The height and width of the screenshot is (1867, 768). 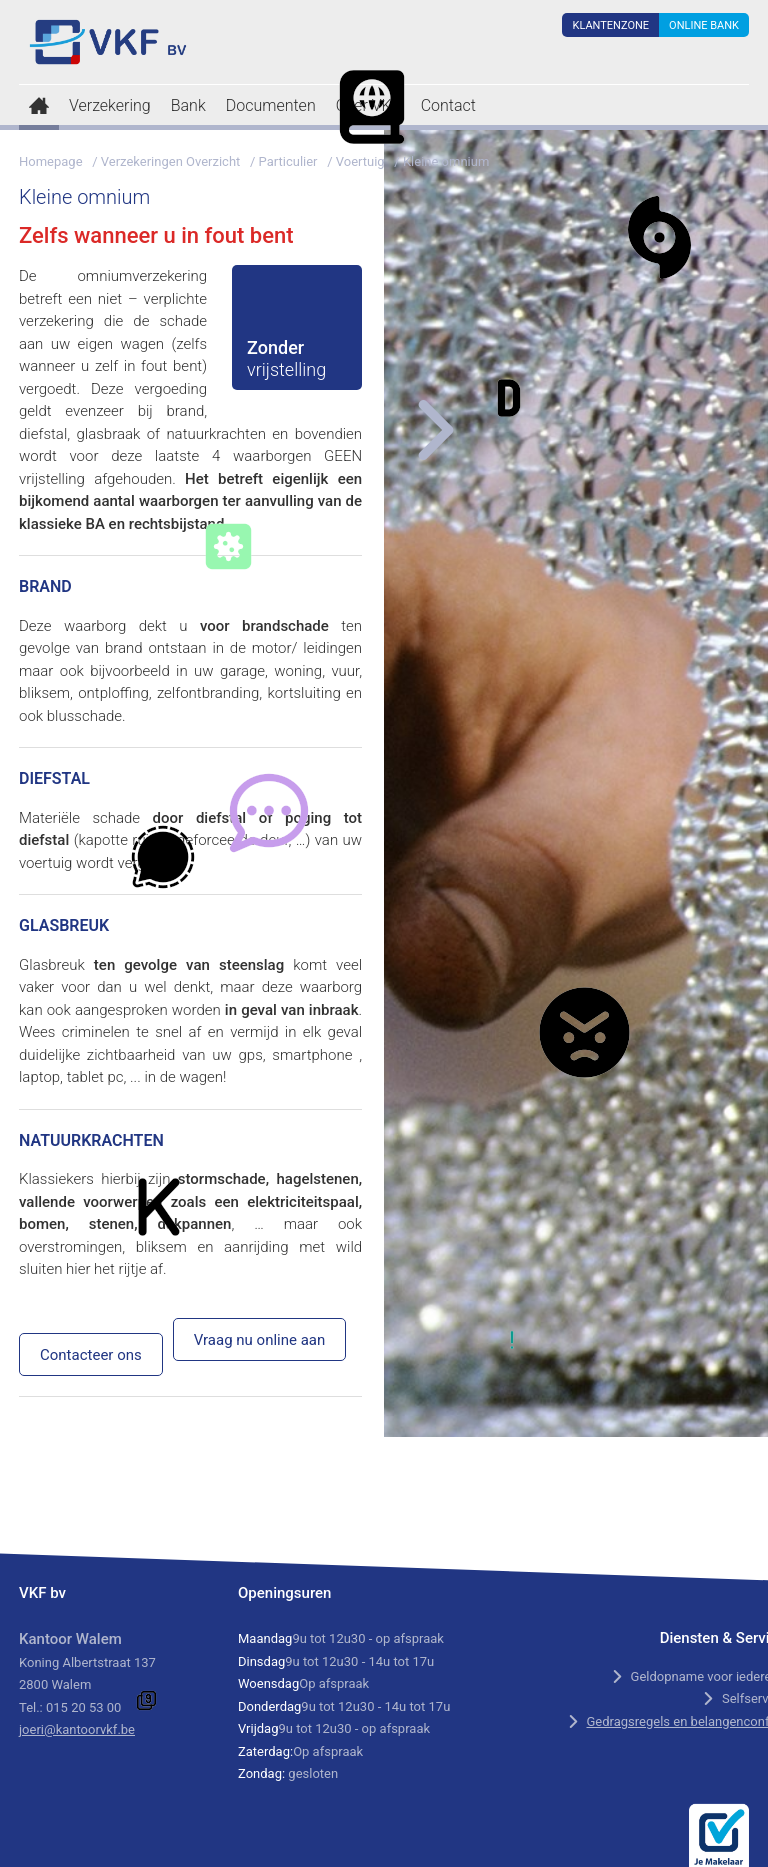 What do you see at coordinates (146, 1700) in the screenshot?
I see `view item 9 in a collection` at bounding box center [146, 1700].